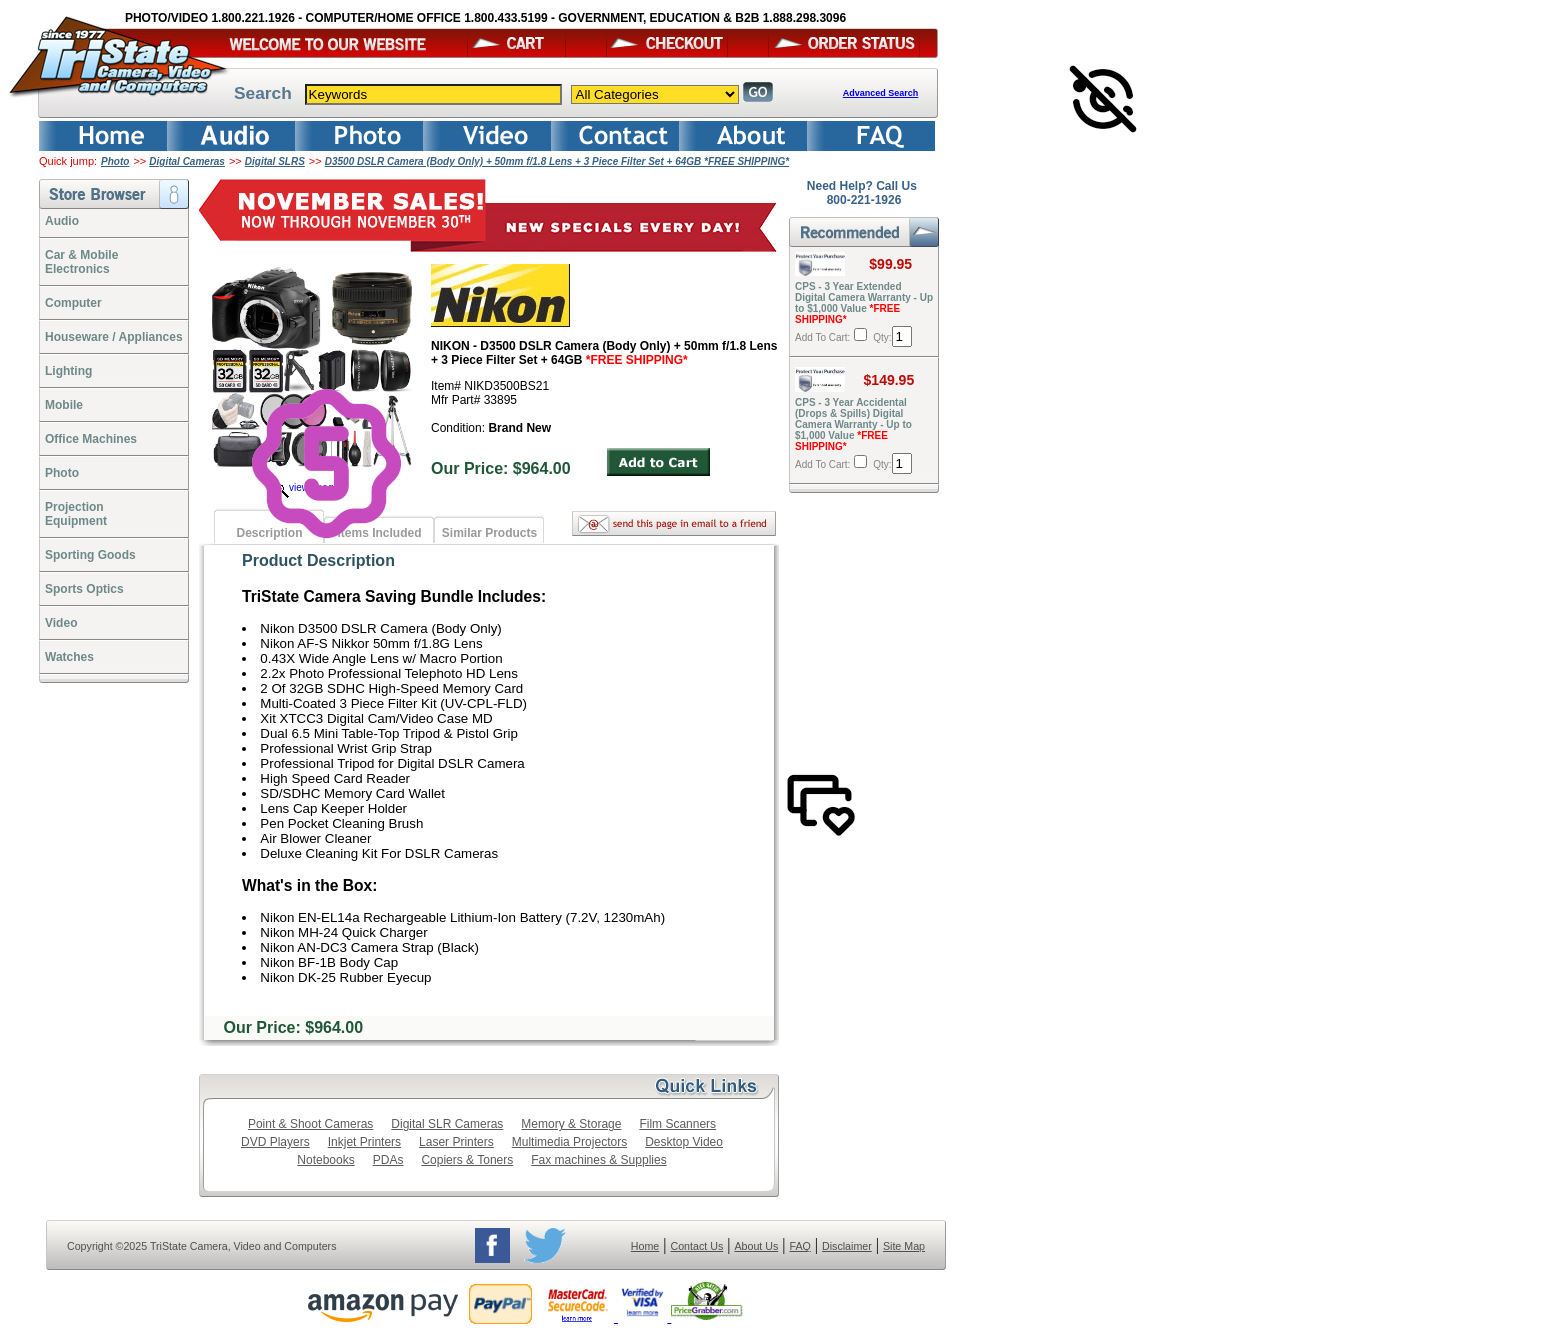 The width and height of the screenshot is (1568, 1343). Describe the element at coordinates (326, 463) in the screenshot. I see `indicates a level 5 ranking or badge` at that location.